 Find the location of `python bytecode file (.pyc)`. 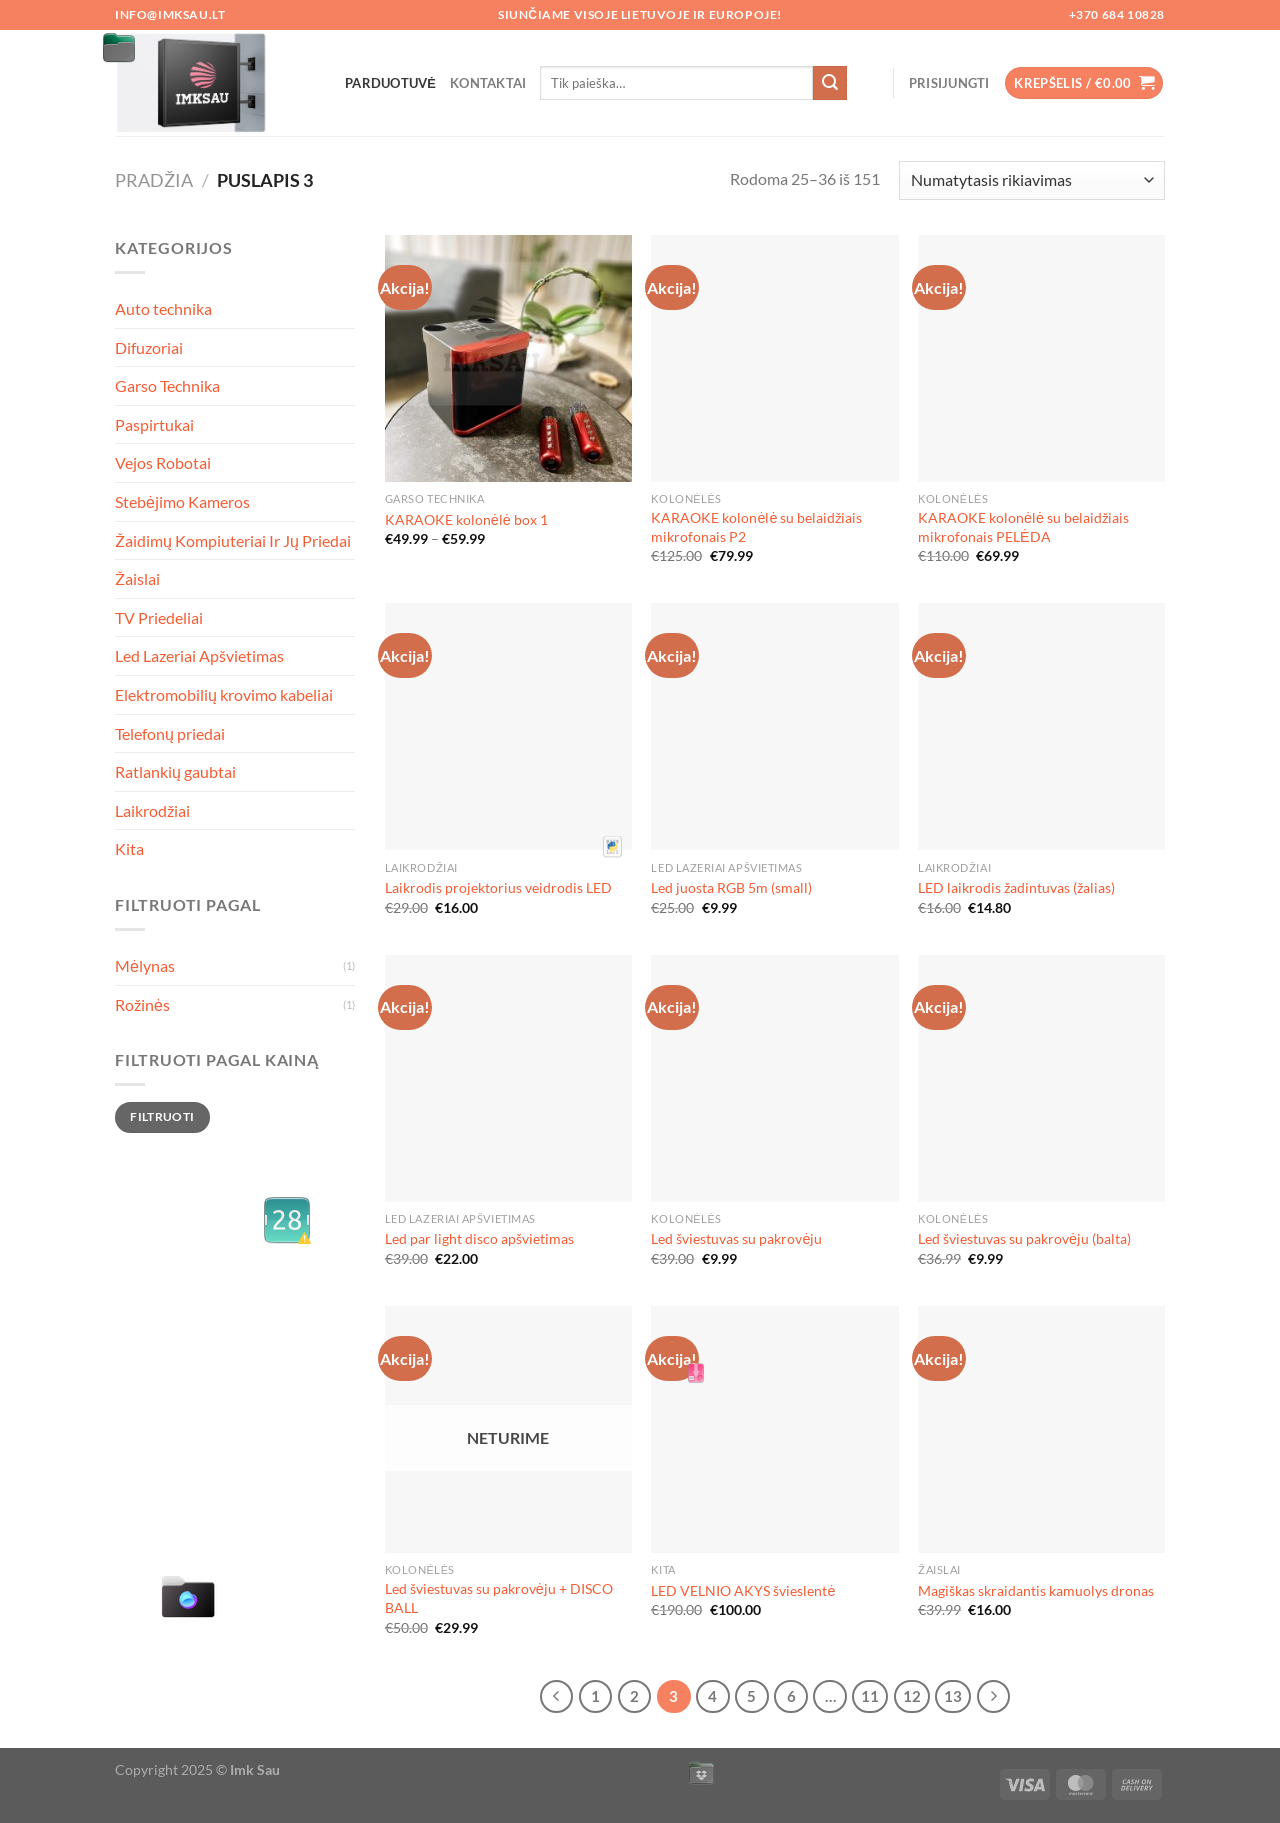

python bytecode file (.pyc) is located at coordinates (612, 846).